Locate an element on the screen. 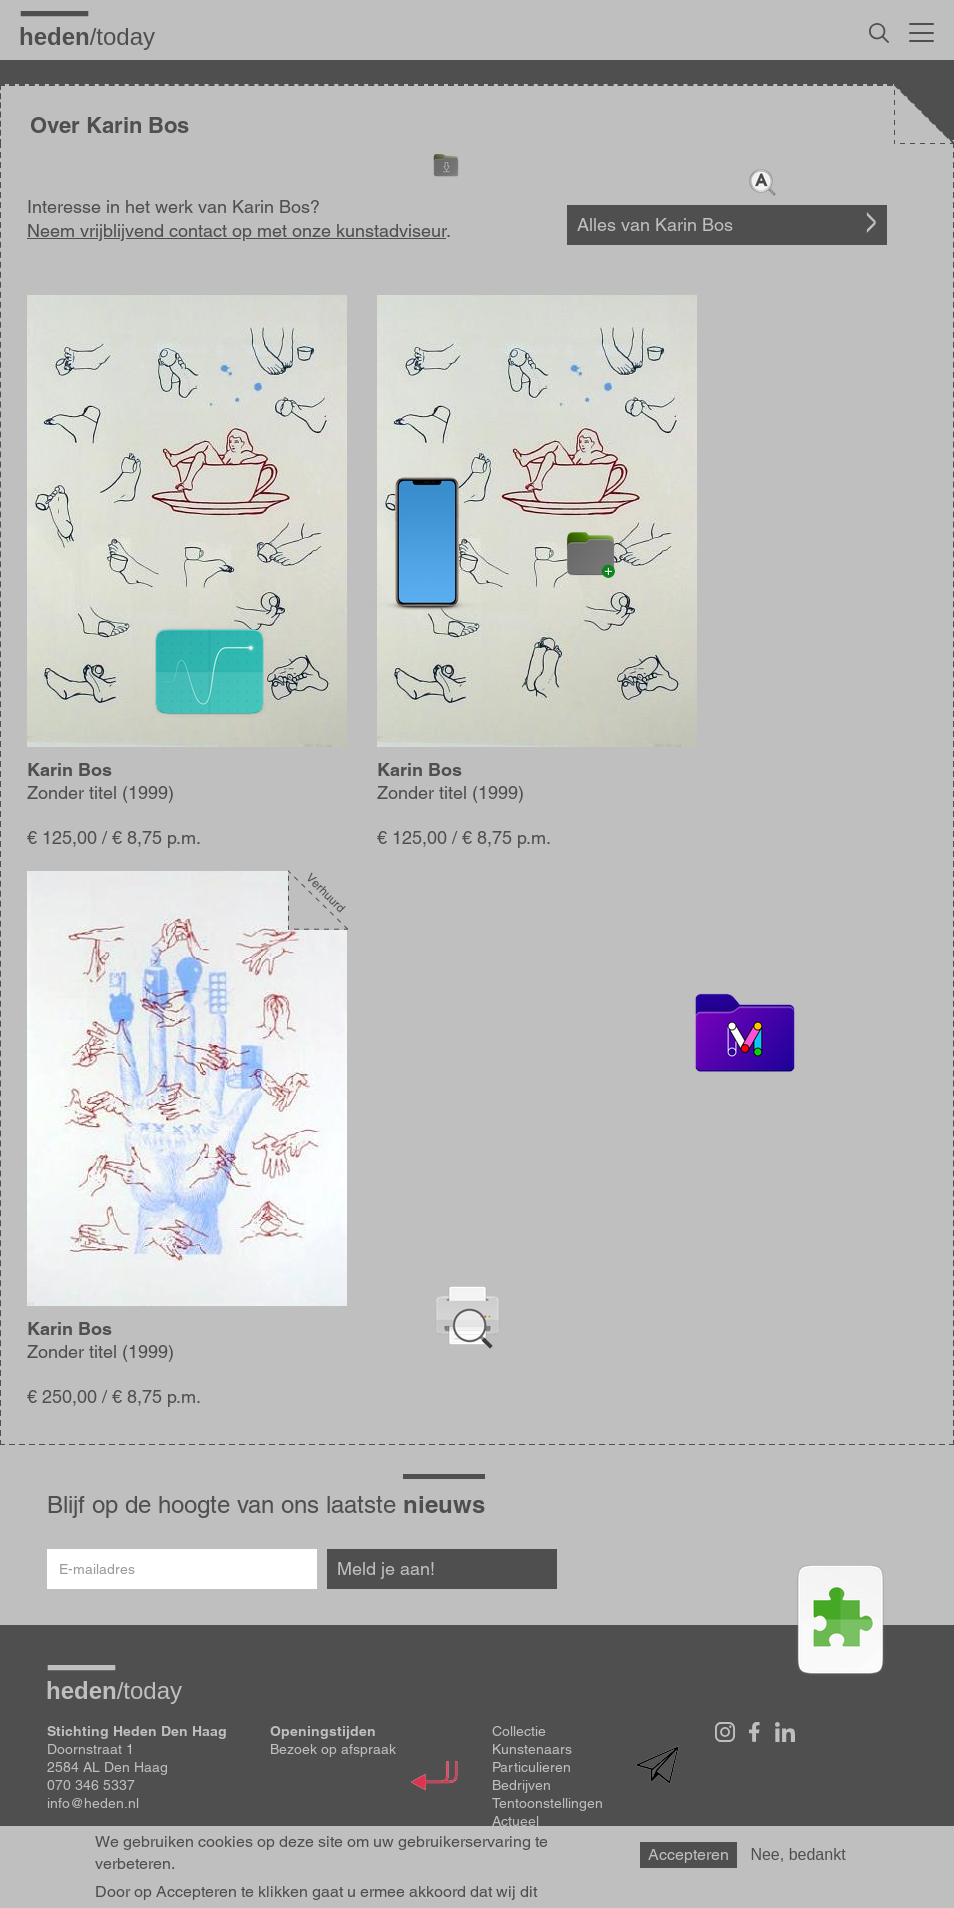 This screenshot has height=1908, width=954. iPhone XS Max device icon is located at coordinates (427, 544).